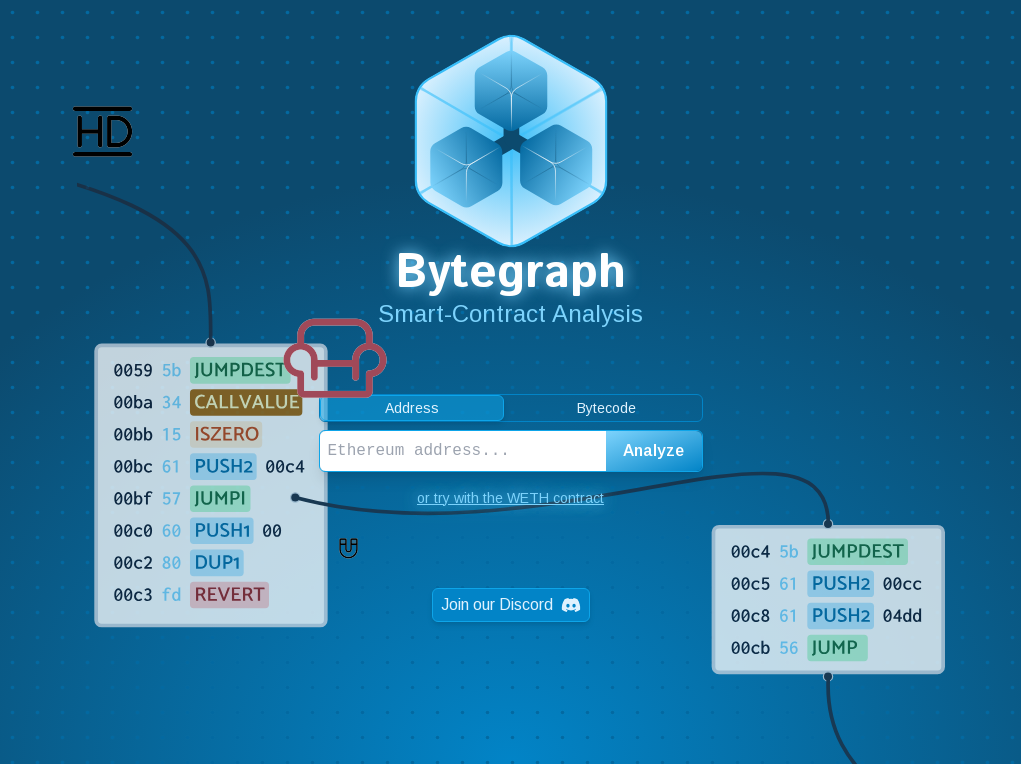 This screenshot has width=1021, height=764. What do you see at coordinates (335, 360) in the screenshot?
I see `browse furniture or home decor` at bounding box center [335, 360].